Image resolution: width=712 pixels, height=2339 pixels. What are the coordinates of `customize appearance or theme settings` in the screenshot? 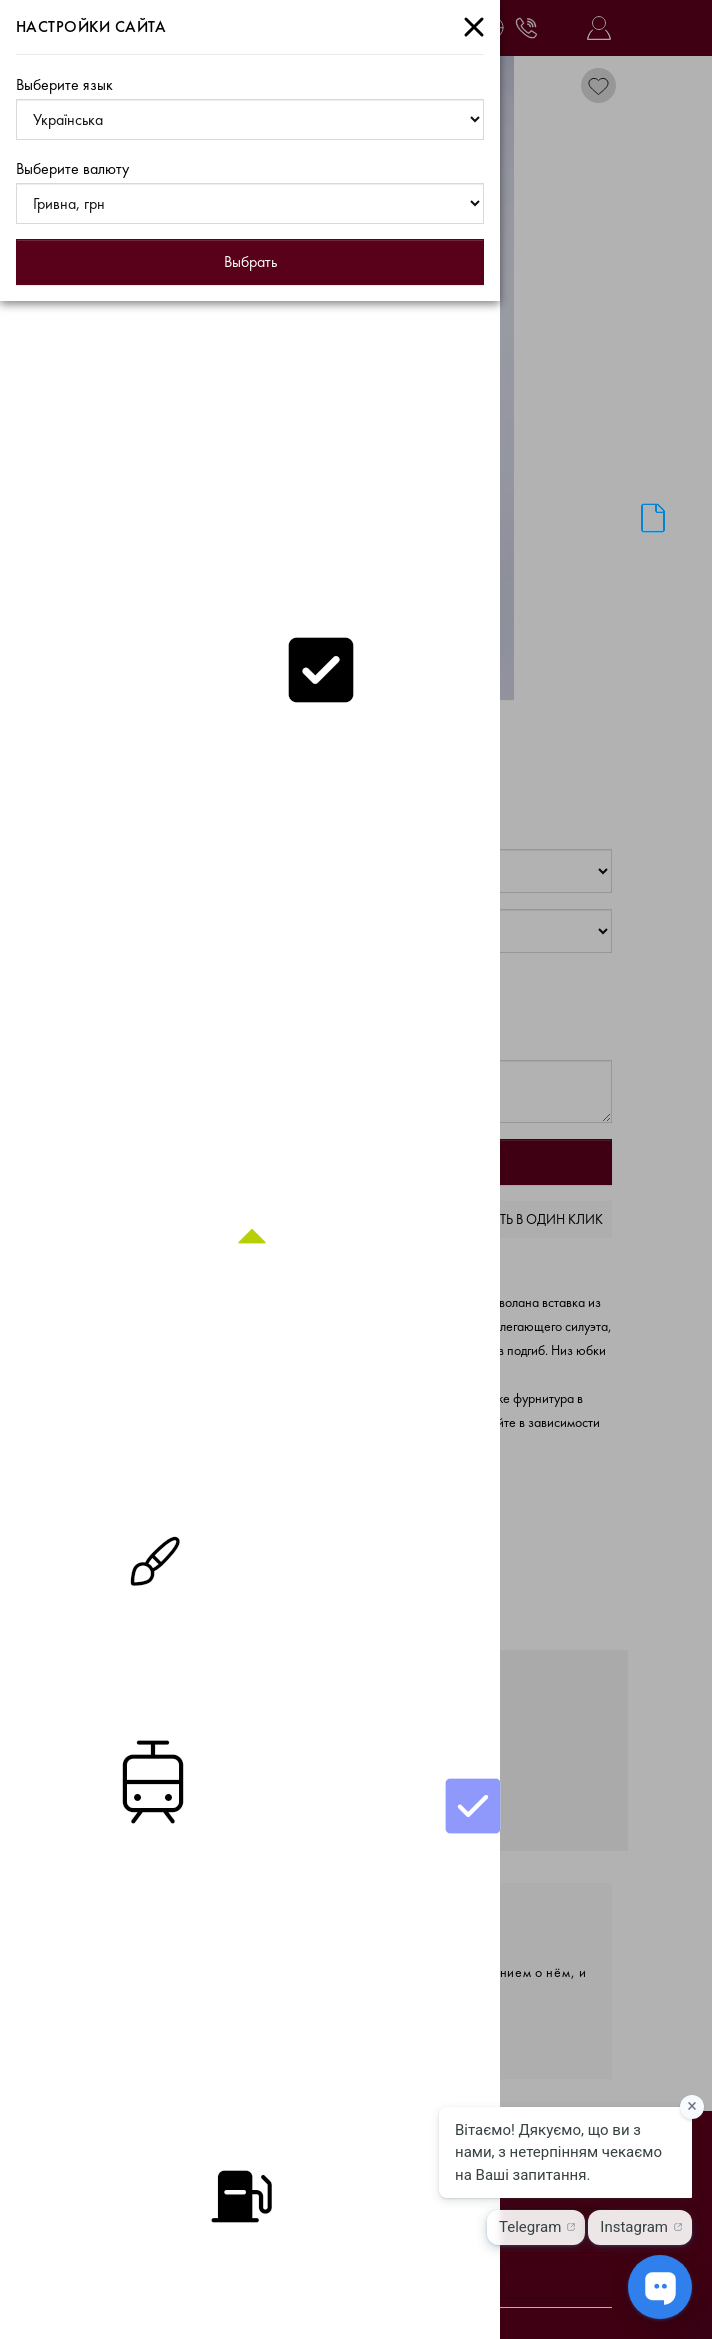 It's located at (155, 1561).